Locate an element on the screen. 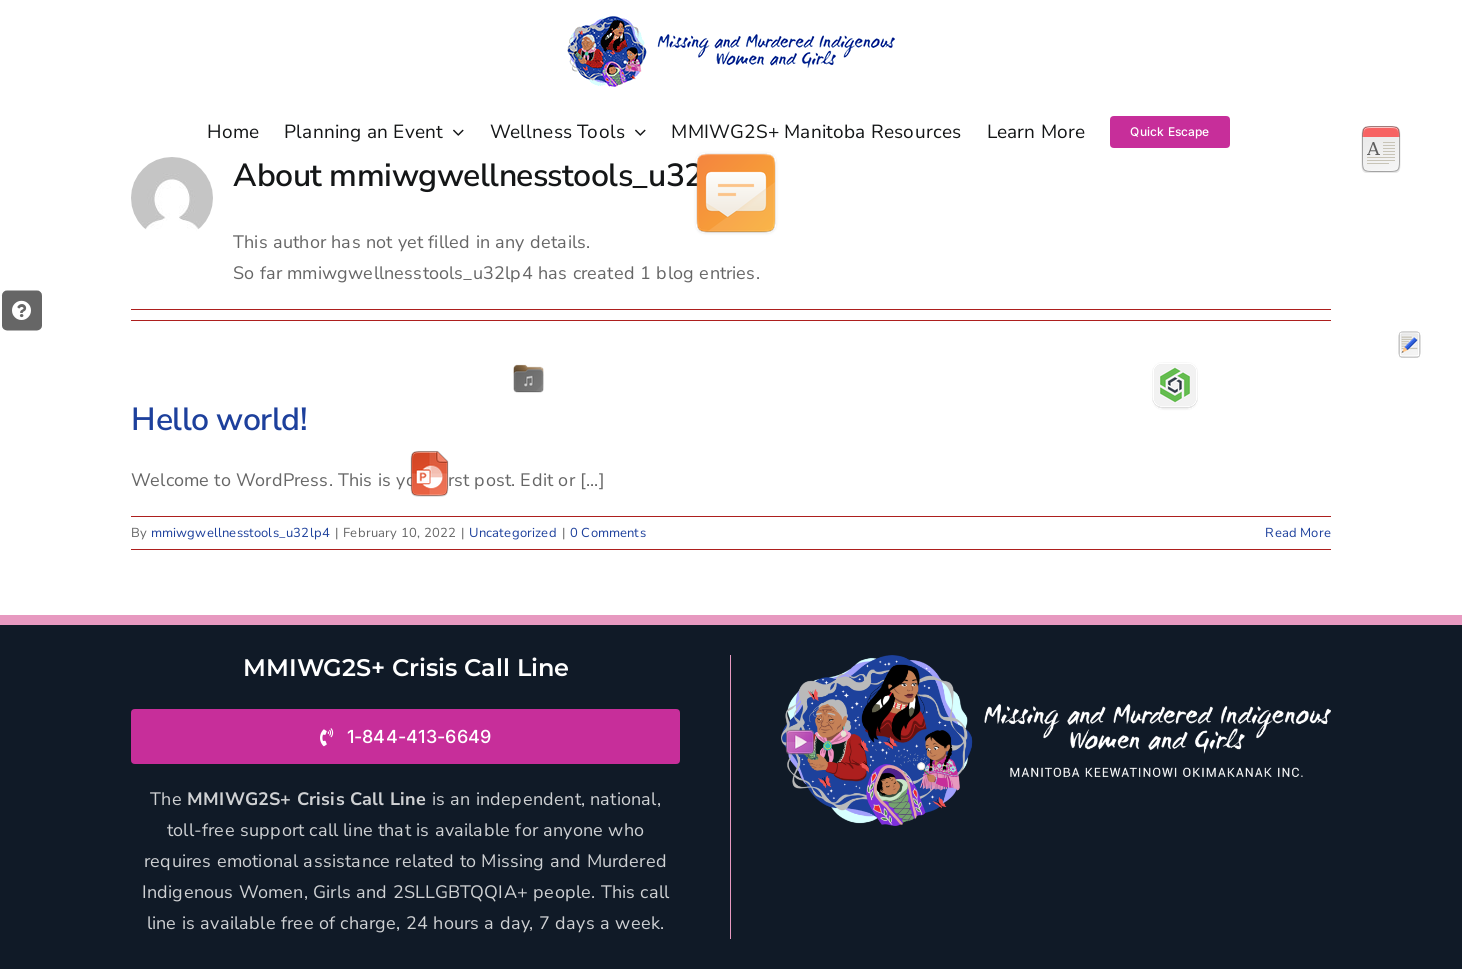 The width and height of the screenshot is (1462, 969). open the software learning center is located at coordinates (1409, 344).